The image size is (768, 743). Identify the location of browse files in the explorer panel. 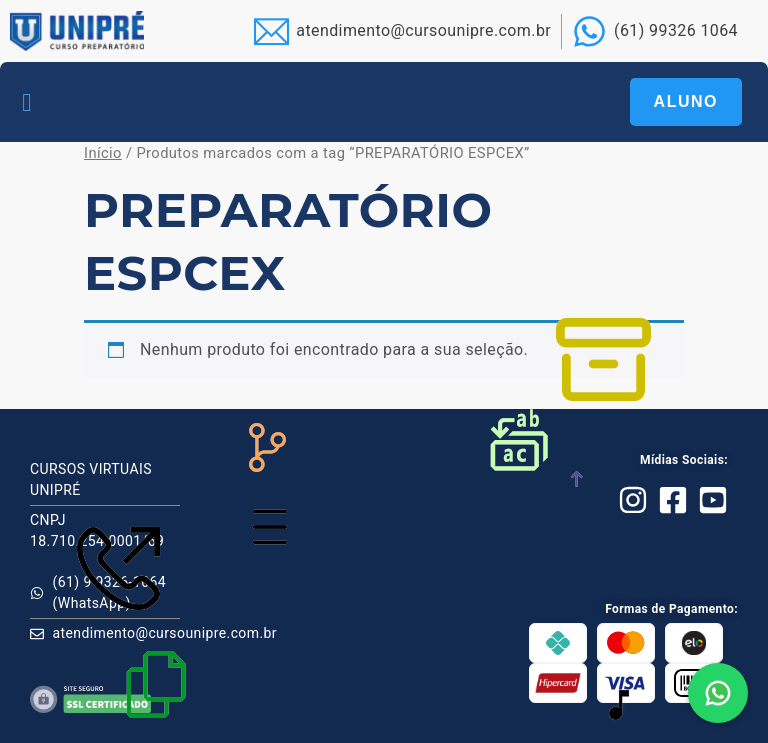
(157, 684).